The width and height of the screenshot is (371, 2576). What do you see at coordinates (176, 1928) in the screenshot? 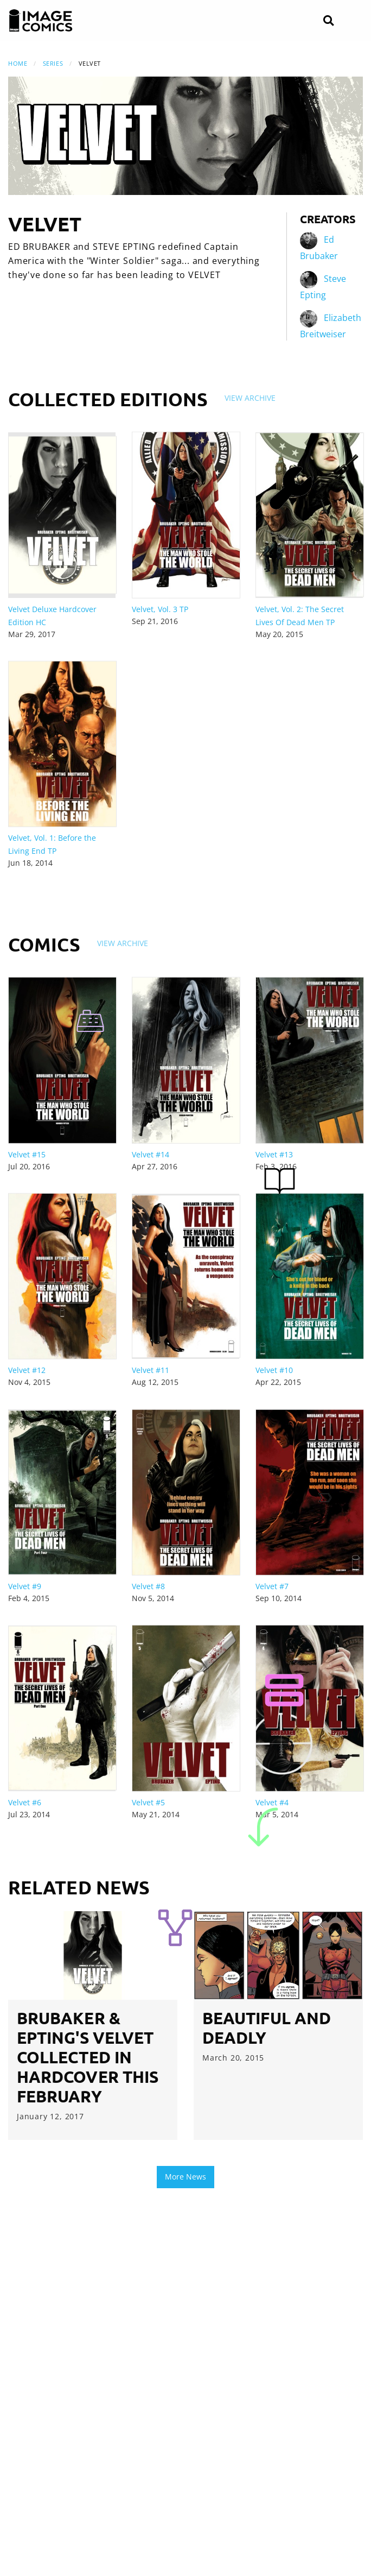
I see `view parent classes or supertypes in code hierarchy` at bounding box center [176, 1928].